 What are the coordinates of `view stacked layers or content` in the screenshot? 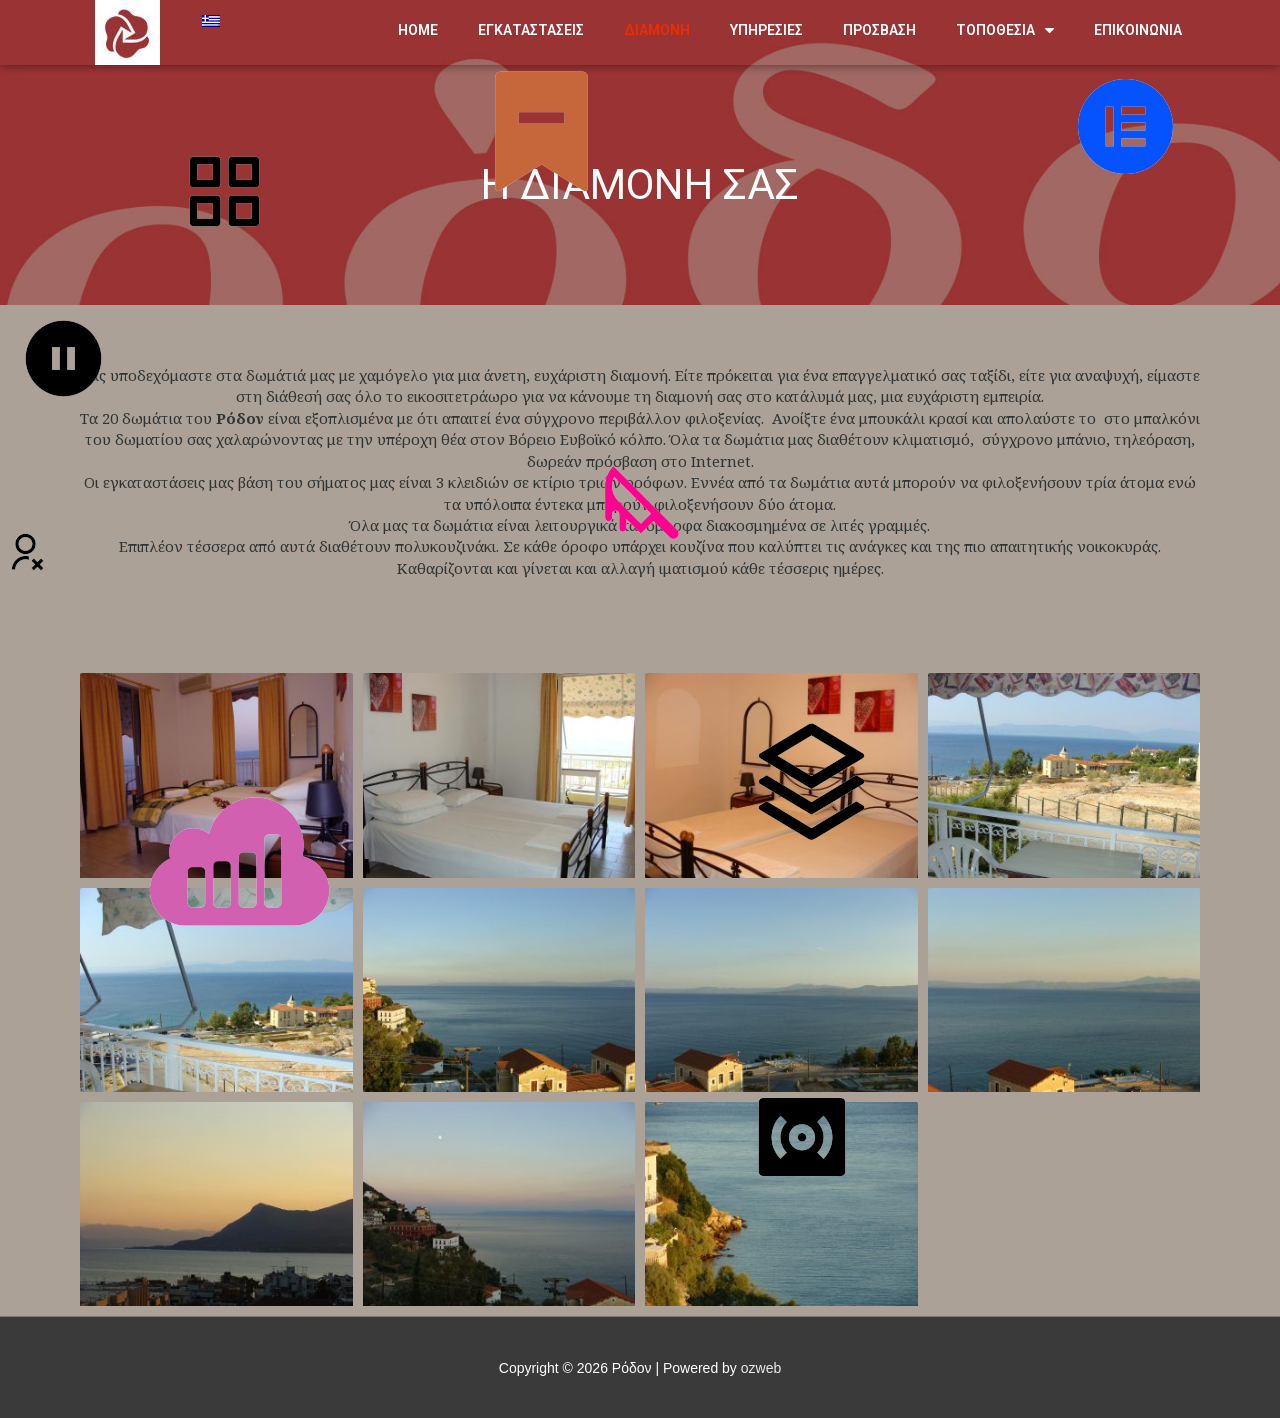 It's located at (811, 783).